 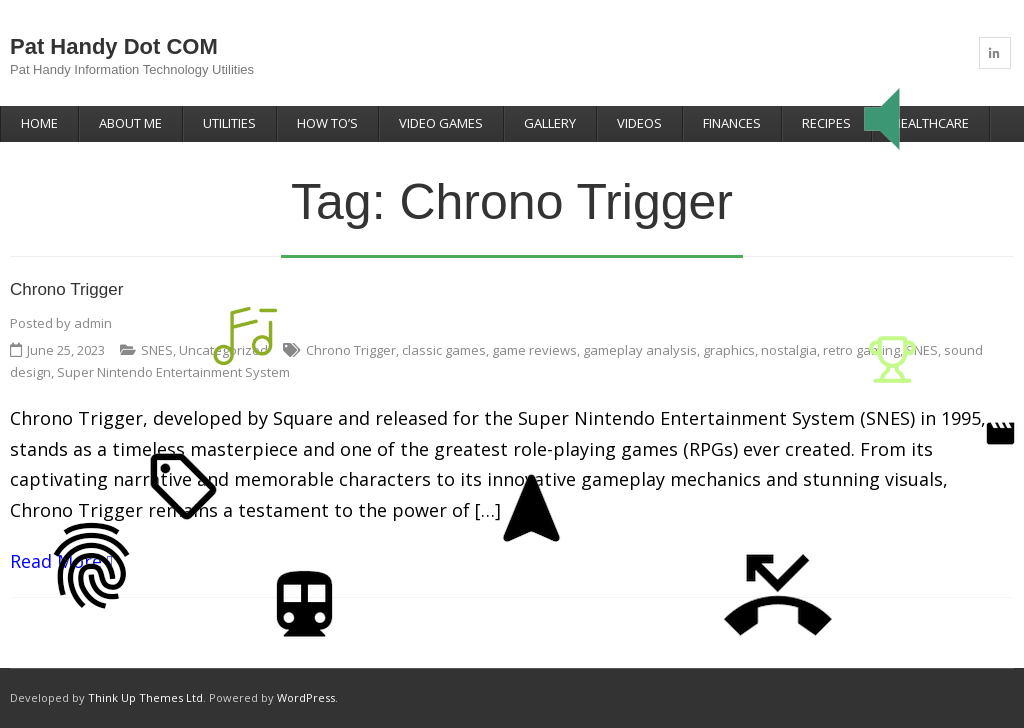 What do you see at coordinates (892, 359) in the screenshot?
I see `view achievements or awards` at bounding box center [892, 359].